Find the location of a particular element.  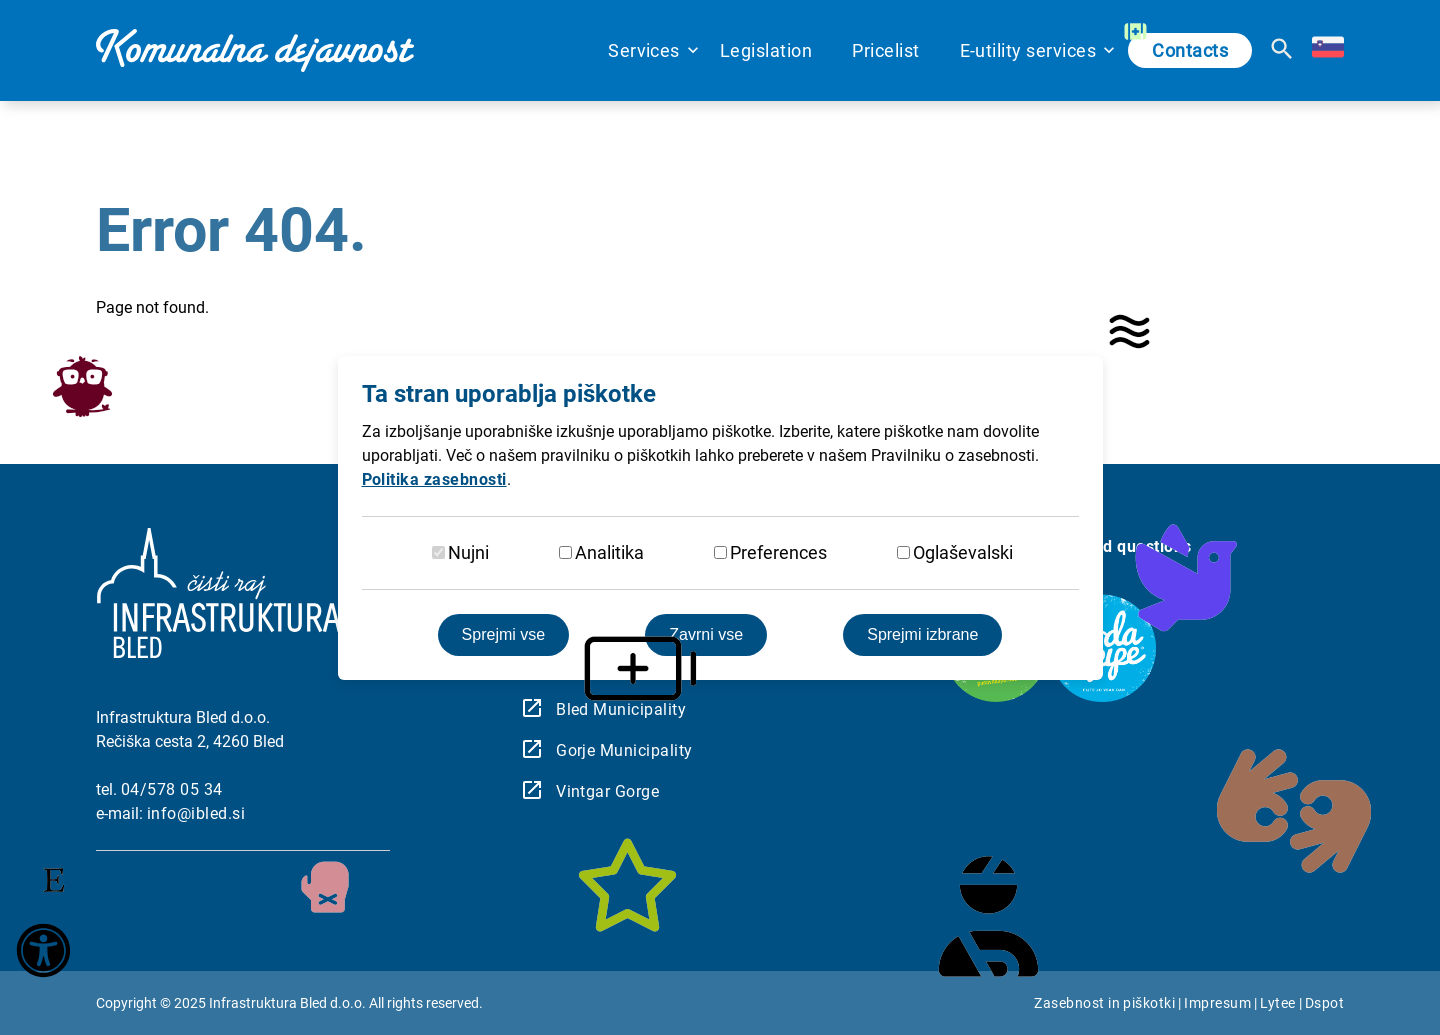

indicates water or aquatic features is located at coordinates (1129, 331).